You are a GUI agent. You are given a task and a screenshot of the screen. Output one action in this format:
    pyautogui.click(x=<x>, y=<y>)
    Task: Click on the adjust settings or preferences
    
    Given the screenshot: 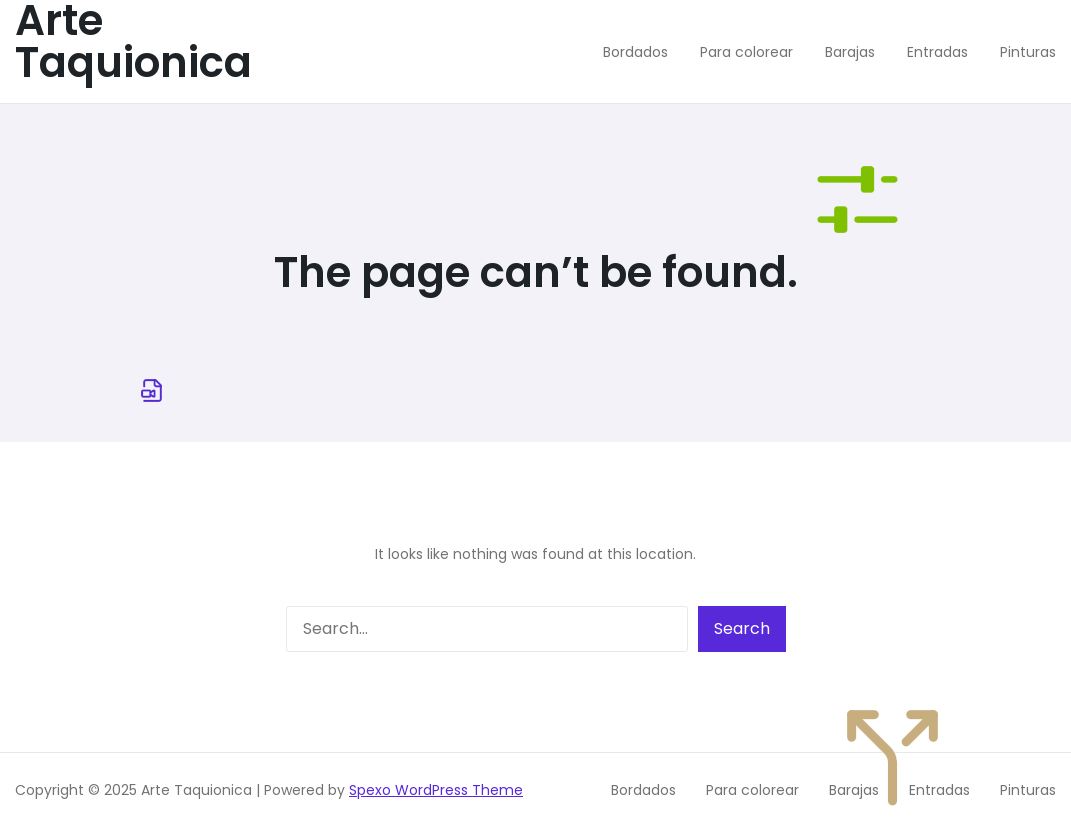 What is the action you would take?
    pyautogui.click(x=857, y=199)
    